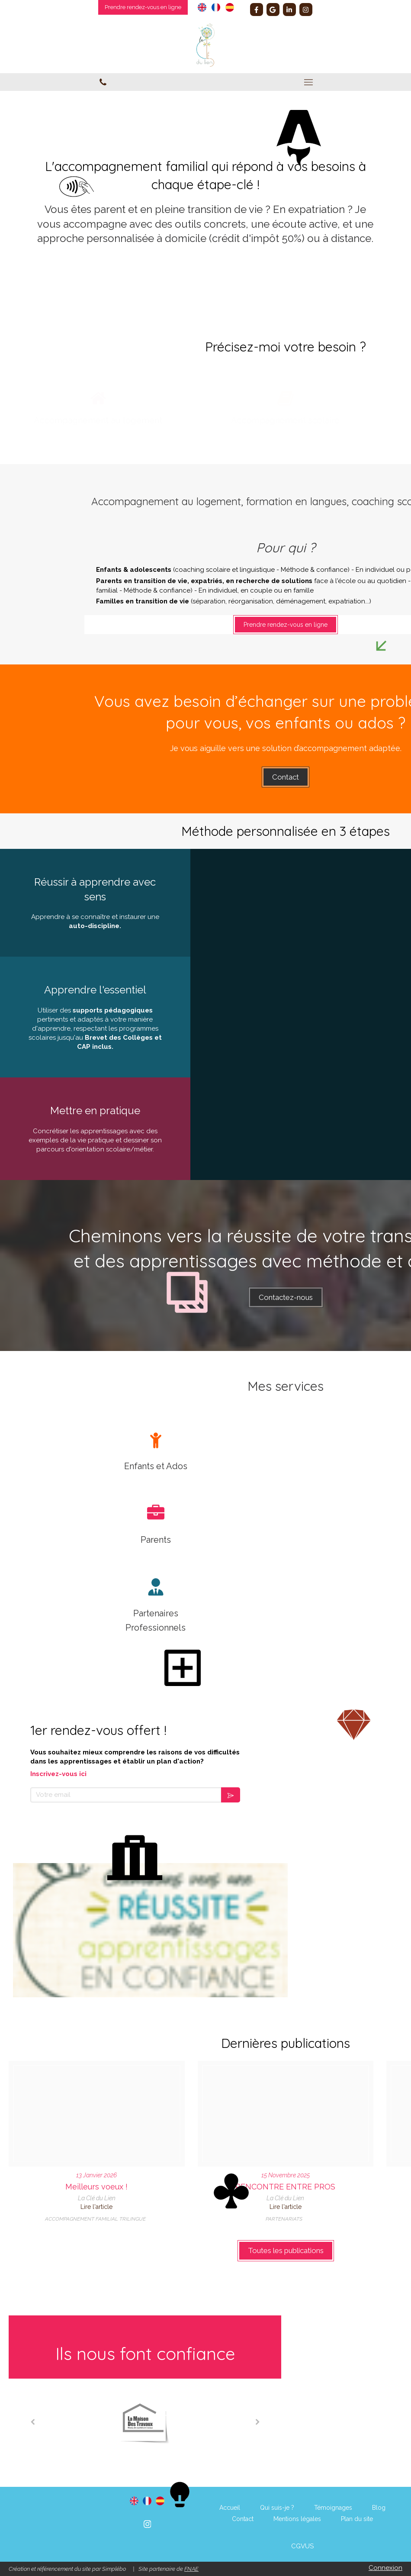 The width and height of the screenshot is (411, 2576). What do you see at coordinates (231, 2191) in the screenshot?
I see `represents the clubs suit in a card game app` at bounding box center [231, 2191].